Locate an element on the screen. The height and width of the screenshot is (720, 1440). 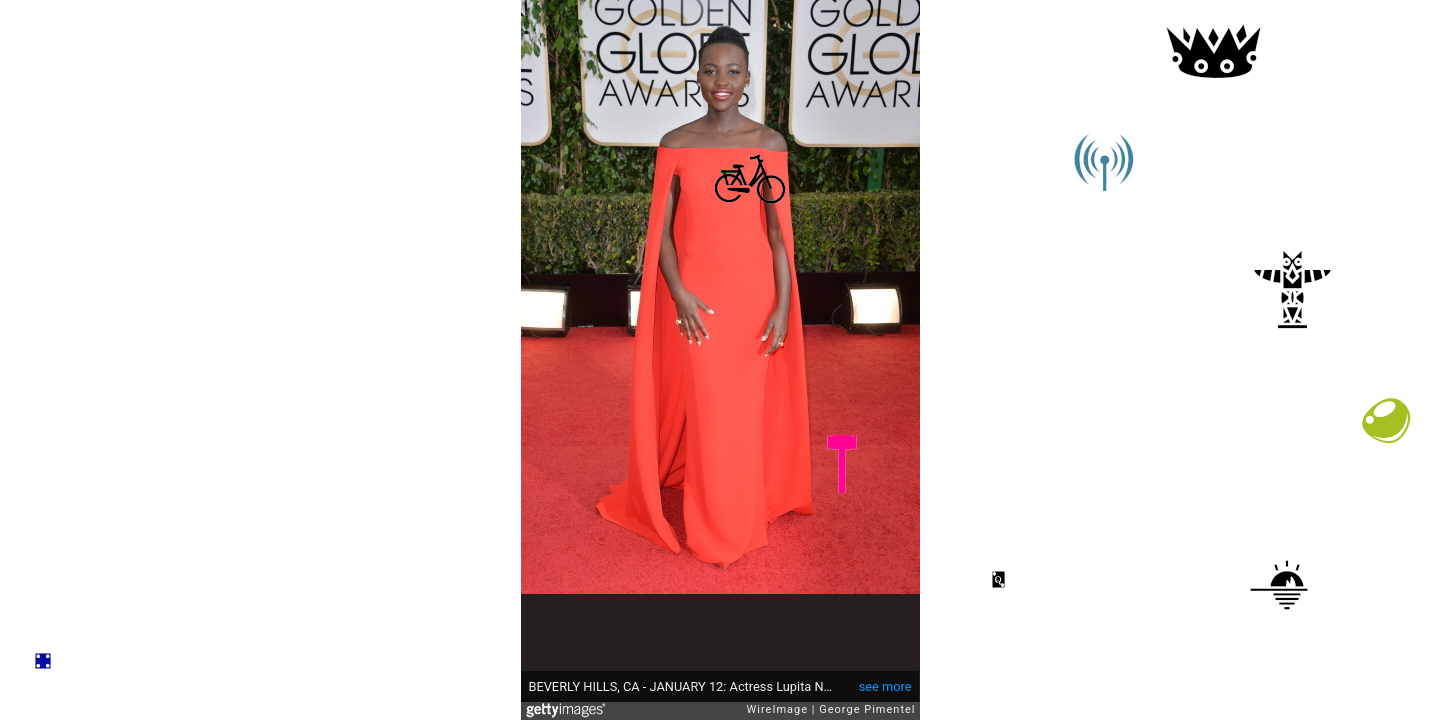
hatch or incubate a creature in gameplay is located at coordinates (1386, 421).